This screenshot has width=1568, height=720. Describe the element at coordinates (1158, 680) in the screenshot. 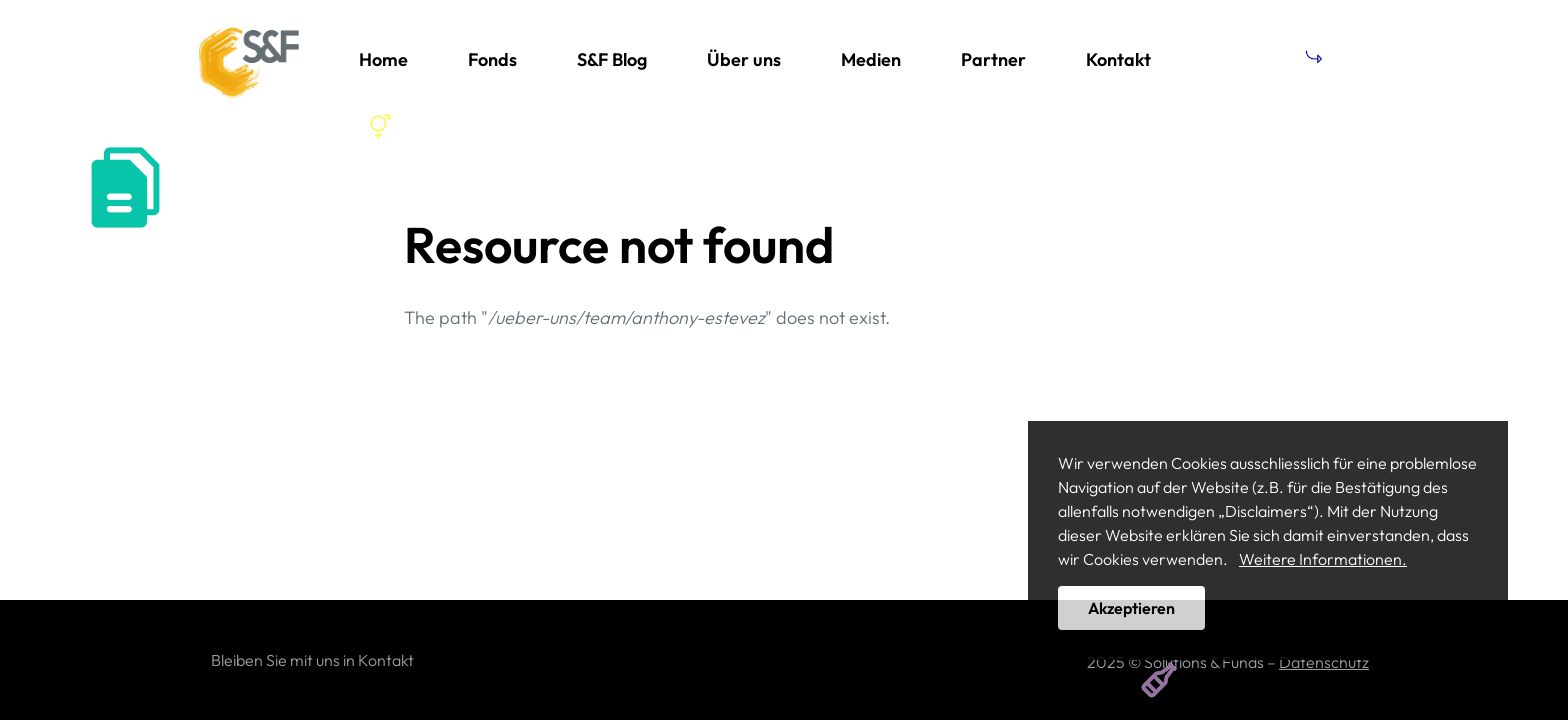

I see `browse bar or brewery options` at that location.